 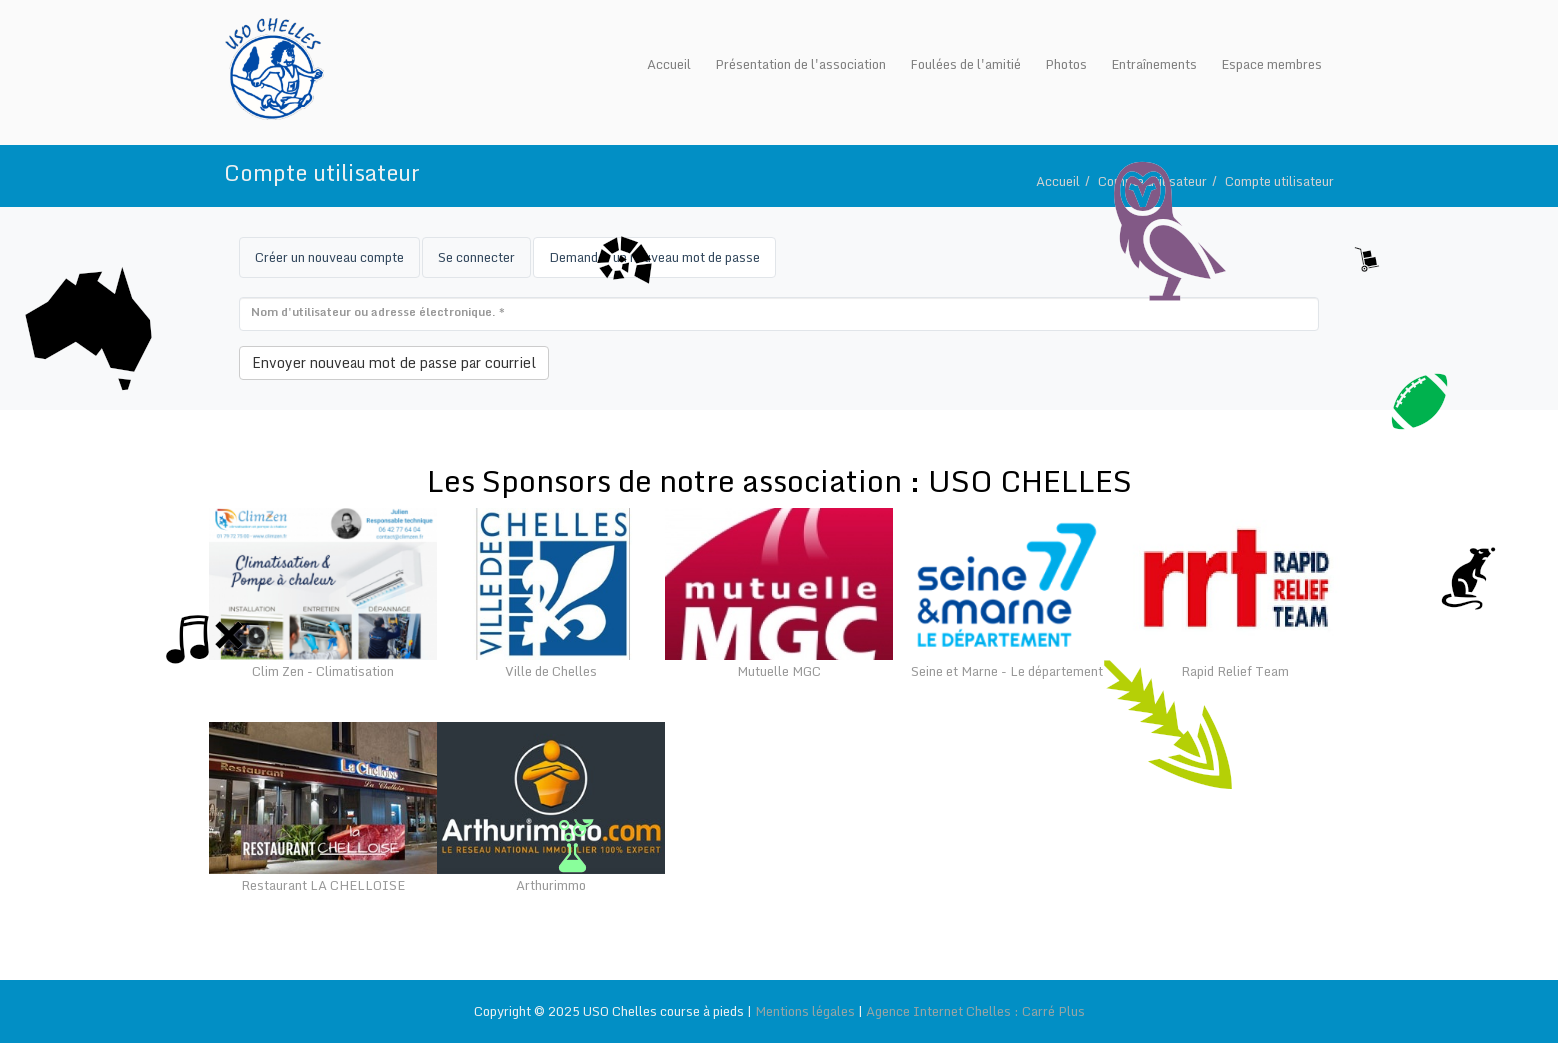 What do you see at coordinates (572, 845) in the screenshot?
I see `access chemistry or science experiments` at bounding box center [572, 845].